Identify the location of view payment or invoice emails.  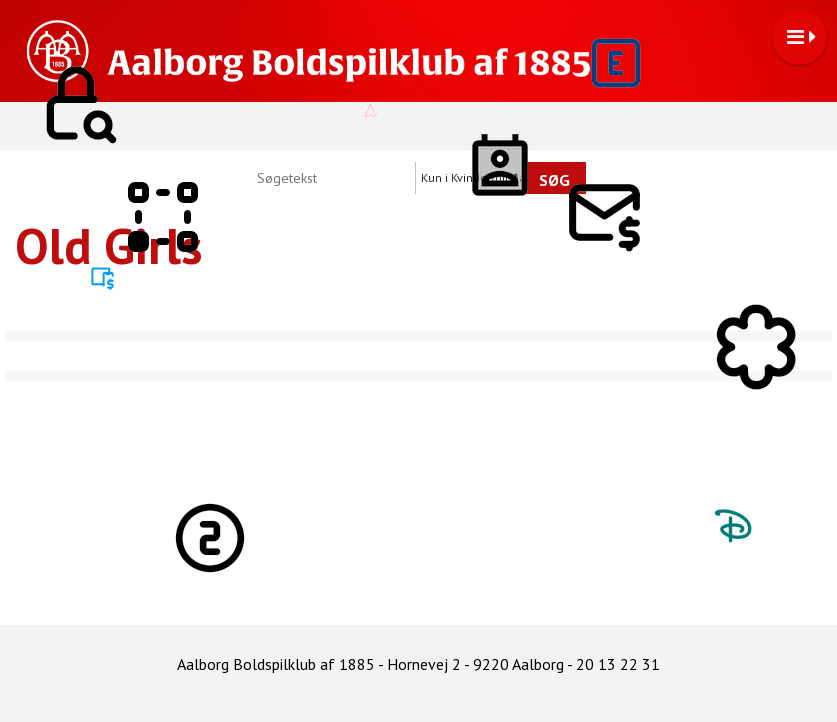
(604, 212).